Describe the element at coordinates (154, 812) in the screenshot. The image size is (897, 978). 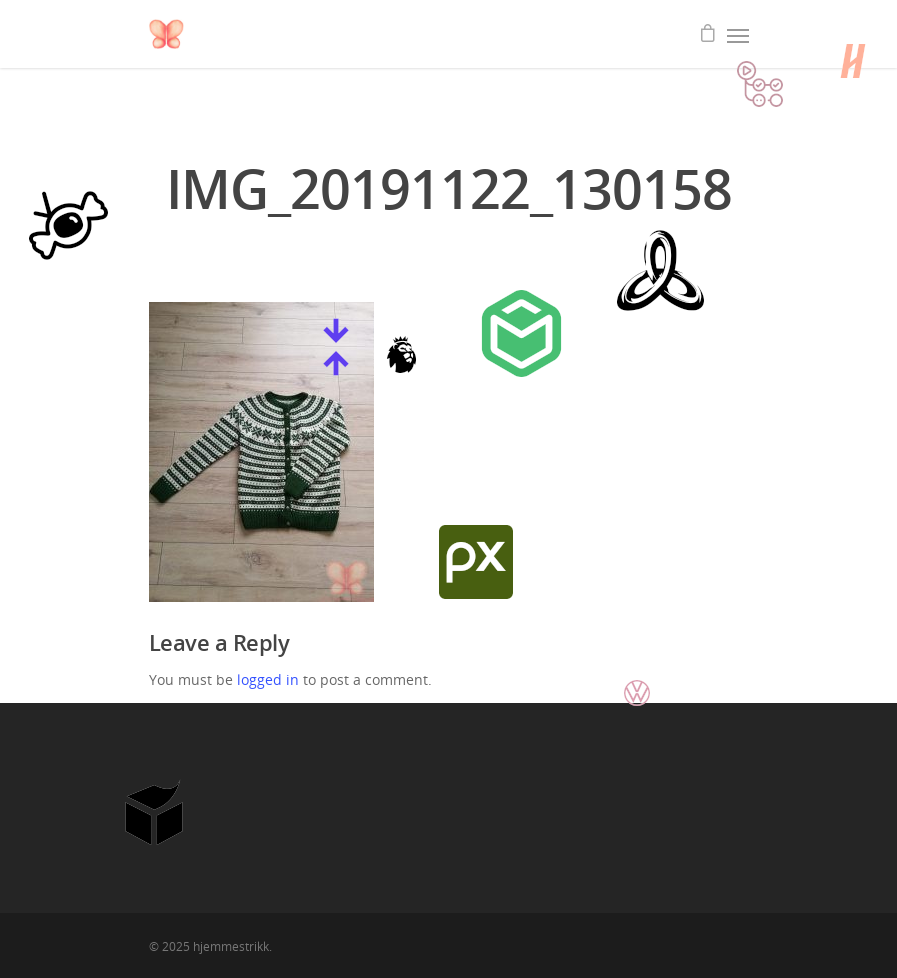
I see `semantic web technology or linked data services` at that location.